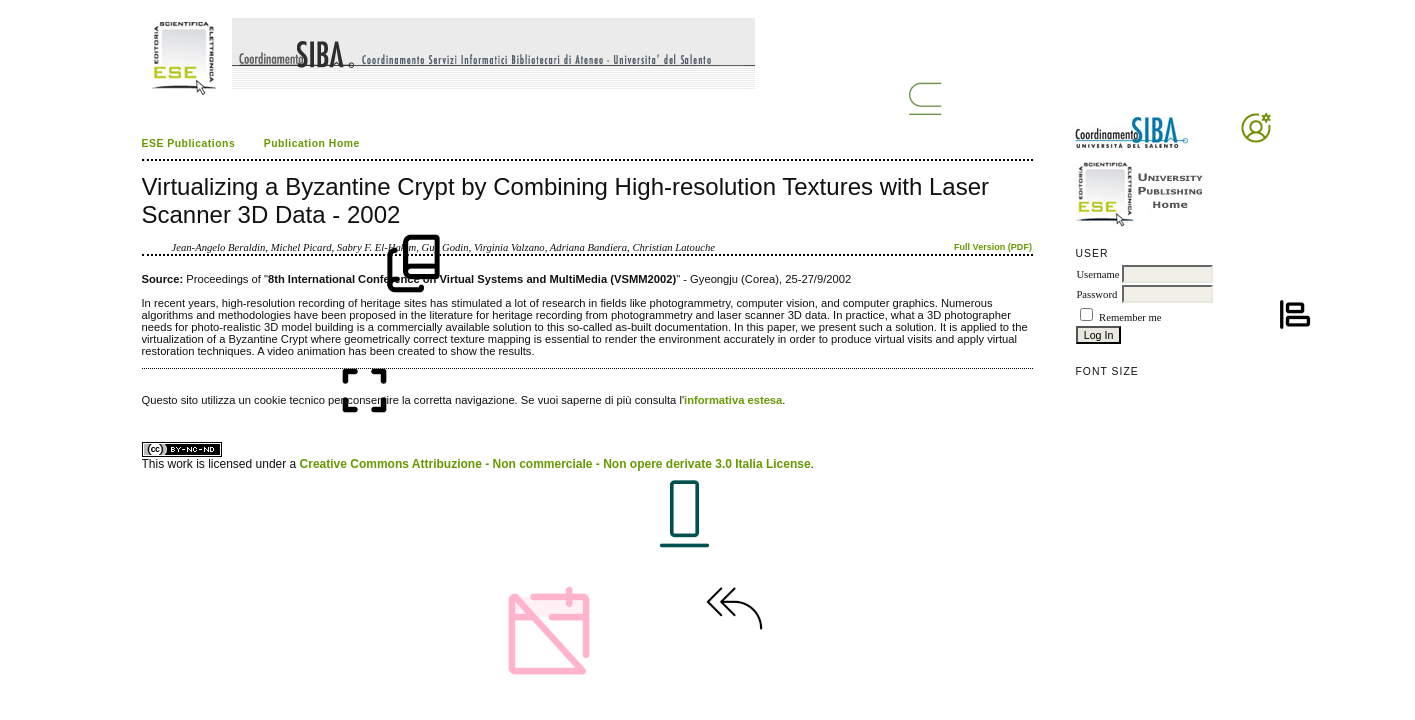 This screenshot has width=1415, height=720. What do you see at coordinates (926, 98) in the screenshot?
I see `indicates a subset relationship in mathematical notation` at bounding box center [926, 98].